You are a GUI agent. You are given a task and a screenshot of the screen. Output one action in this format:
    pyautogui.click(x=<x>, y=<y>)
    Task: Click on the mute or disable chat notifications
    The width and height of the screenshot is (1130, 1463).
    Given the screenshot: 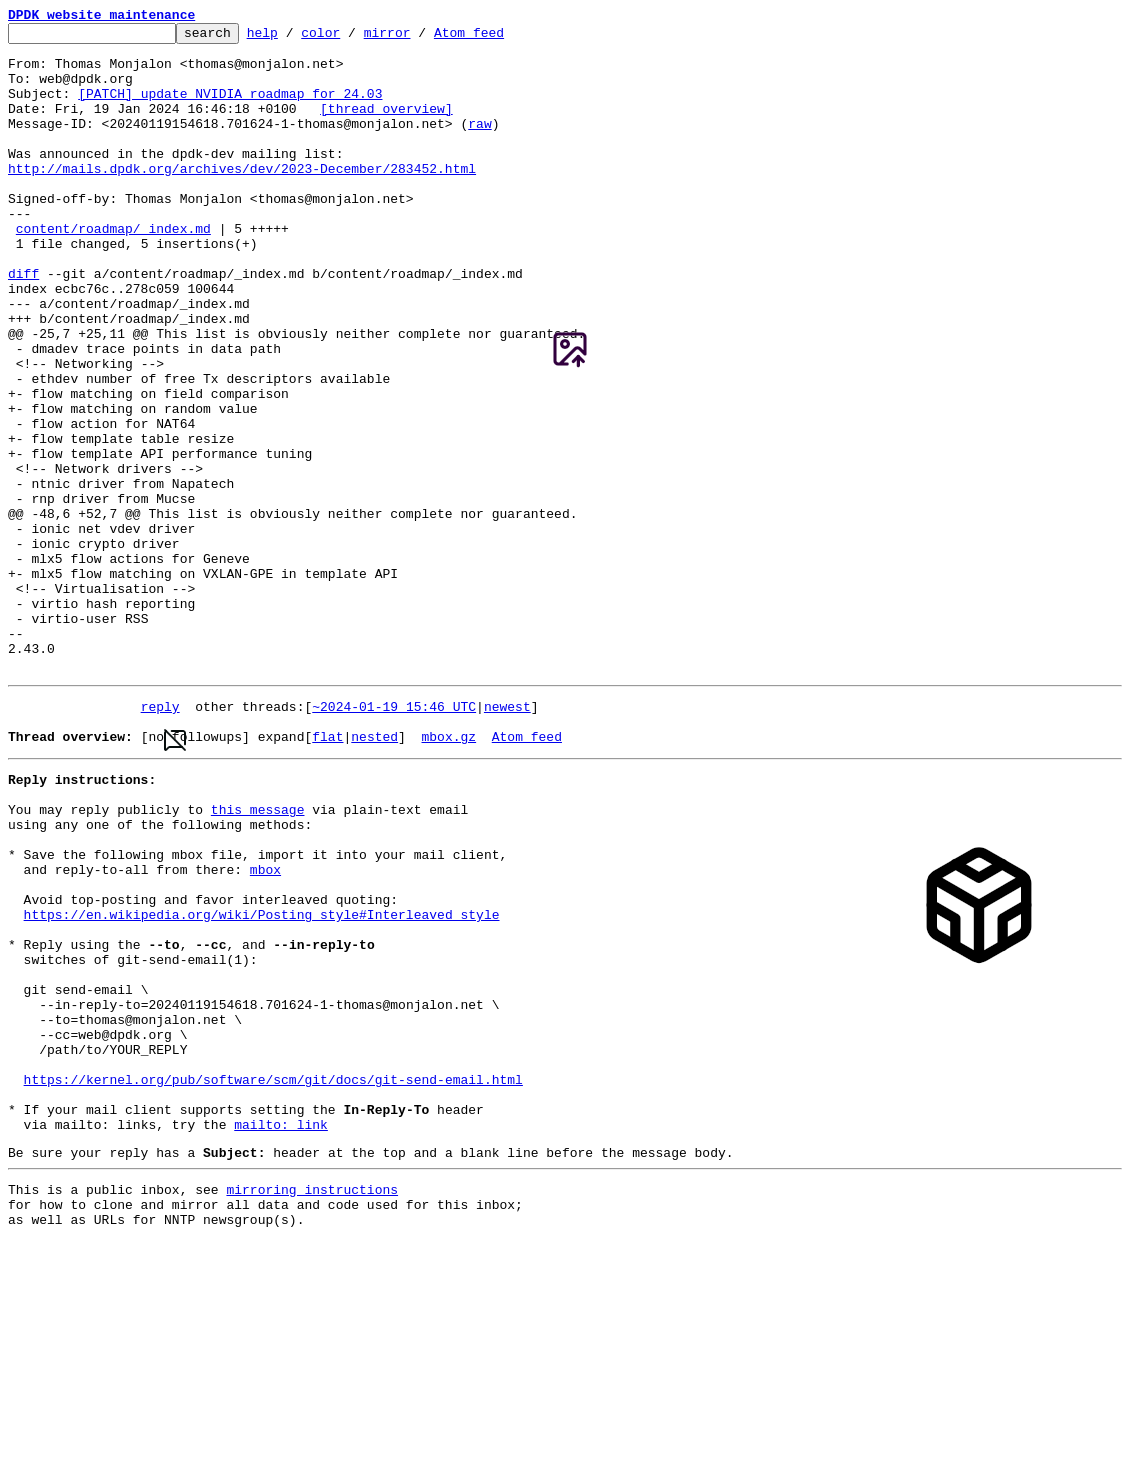 What is the action you would take?
    pyautogui.click(x=175, y=740)
    